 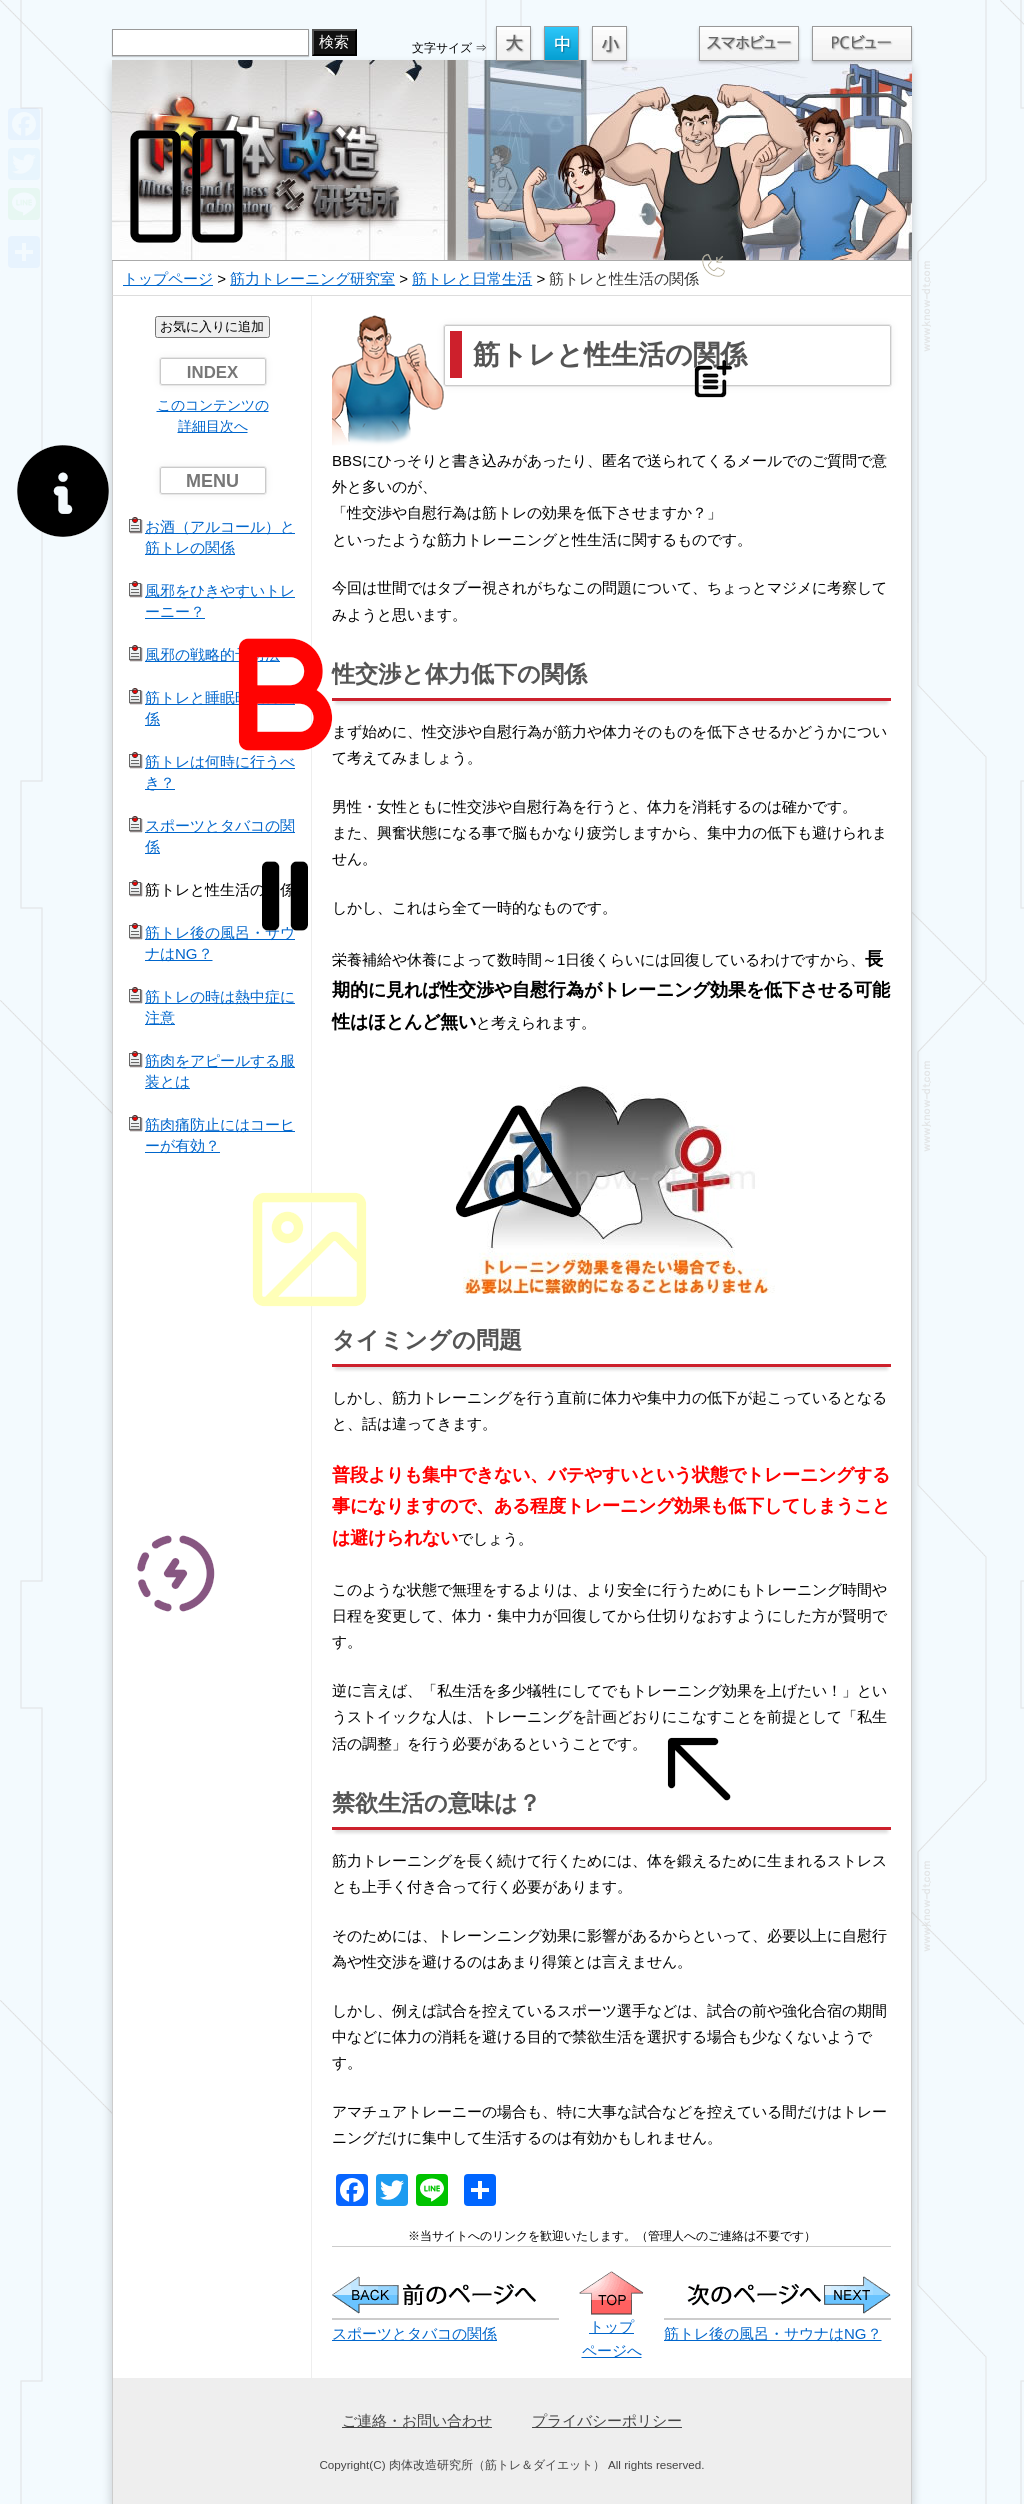 What do you see at coordinates (712, 379) in the screenshot?
I see `create a new post or document` at bounding box center [712, 379].